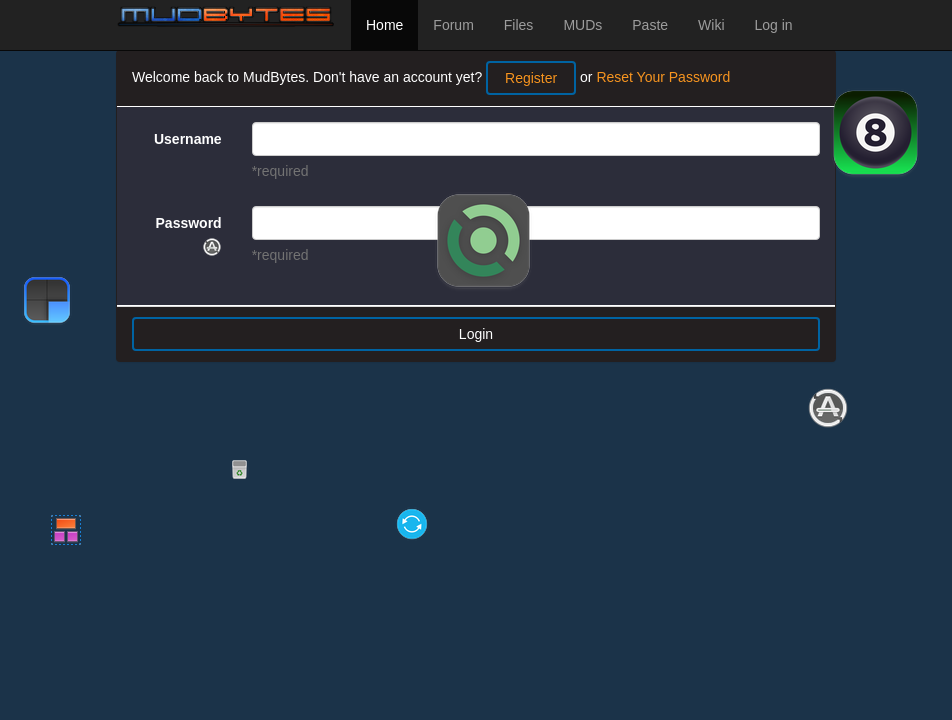 This screenshot has width=952, height=720. I want to click on indicates file sync in progress, so click(412, 524).